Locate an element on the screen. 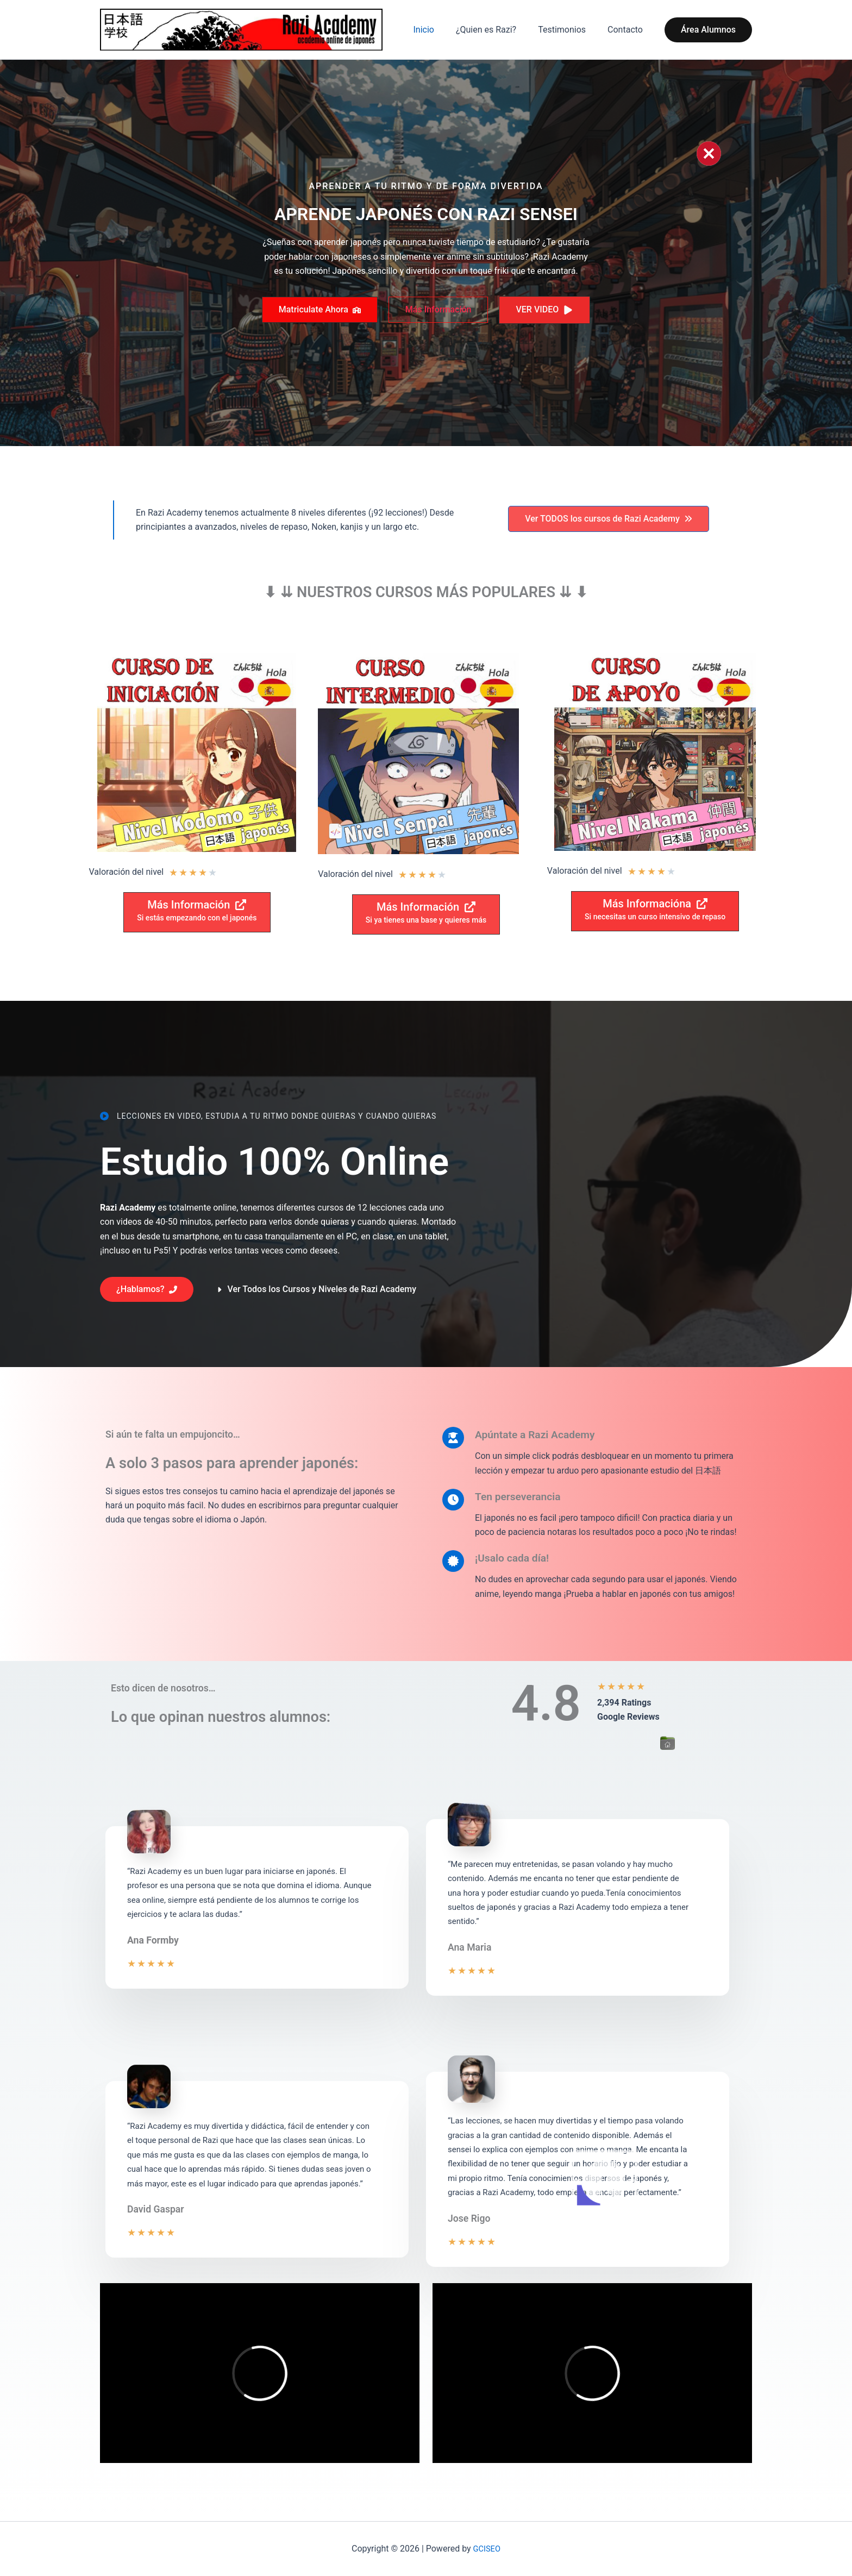 This screenshot has height=2576, width=852. access your home folder is located at coordinates (667, 1743).